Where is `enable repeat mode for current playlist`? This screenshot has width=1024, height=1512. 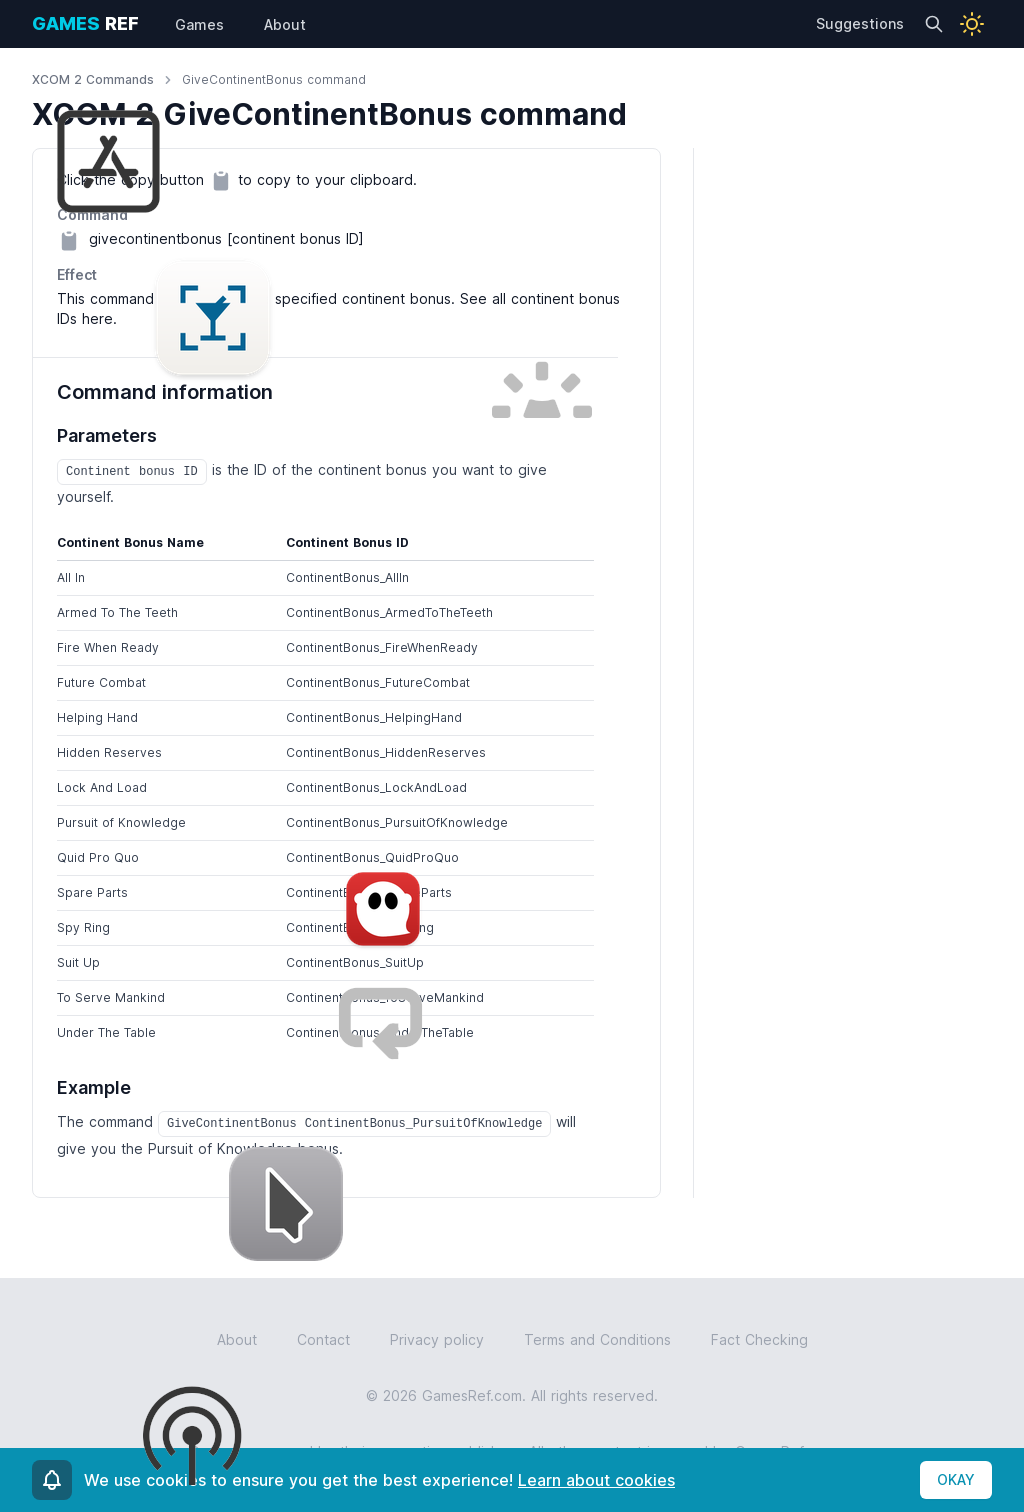
enable repeat mode for current playlist is located at coordinates (380, 1017).